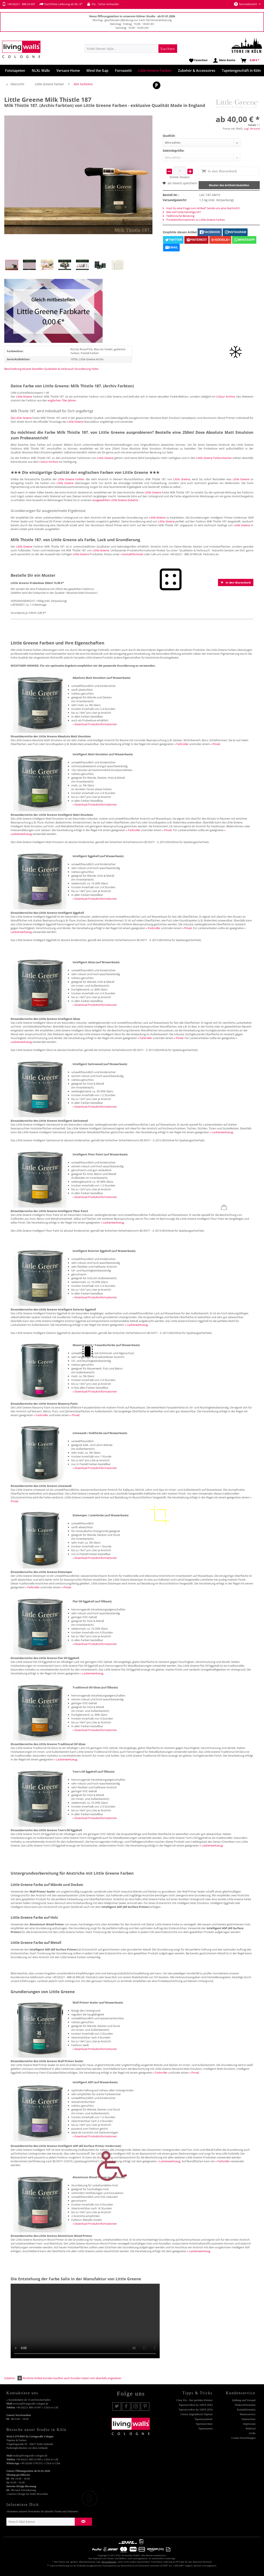 Image resolution: width=264 pixels, height=2576 pixels. I want to click on indicates wheelchair accessibility available, so click(109, 2167).